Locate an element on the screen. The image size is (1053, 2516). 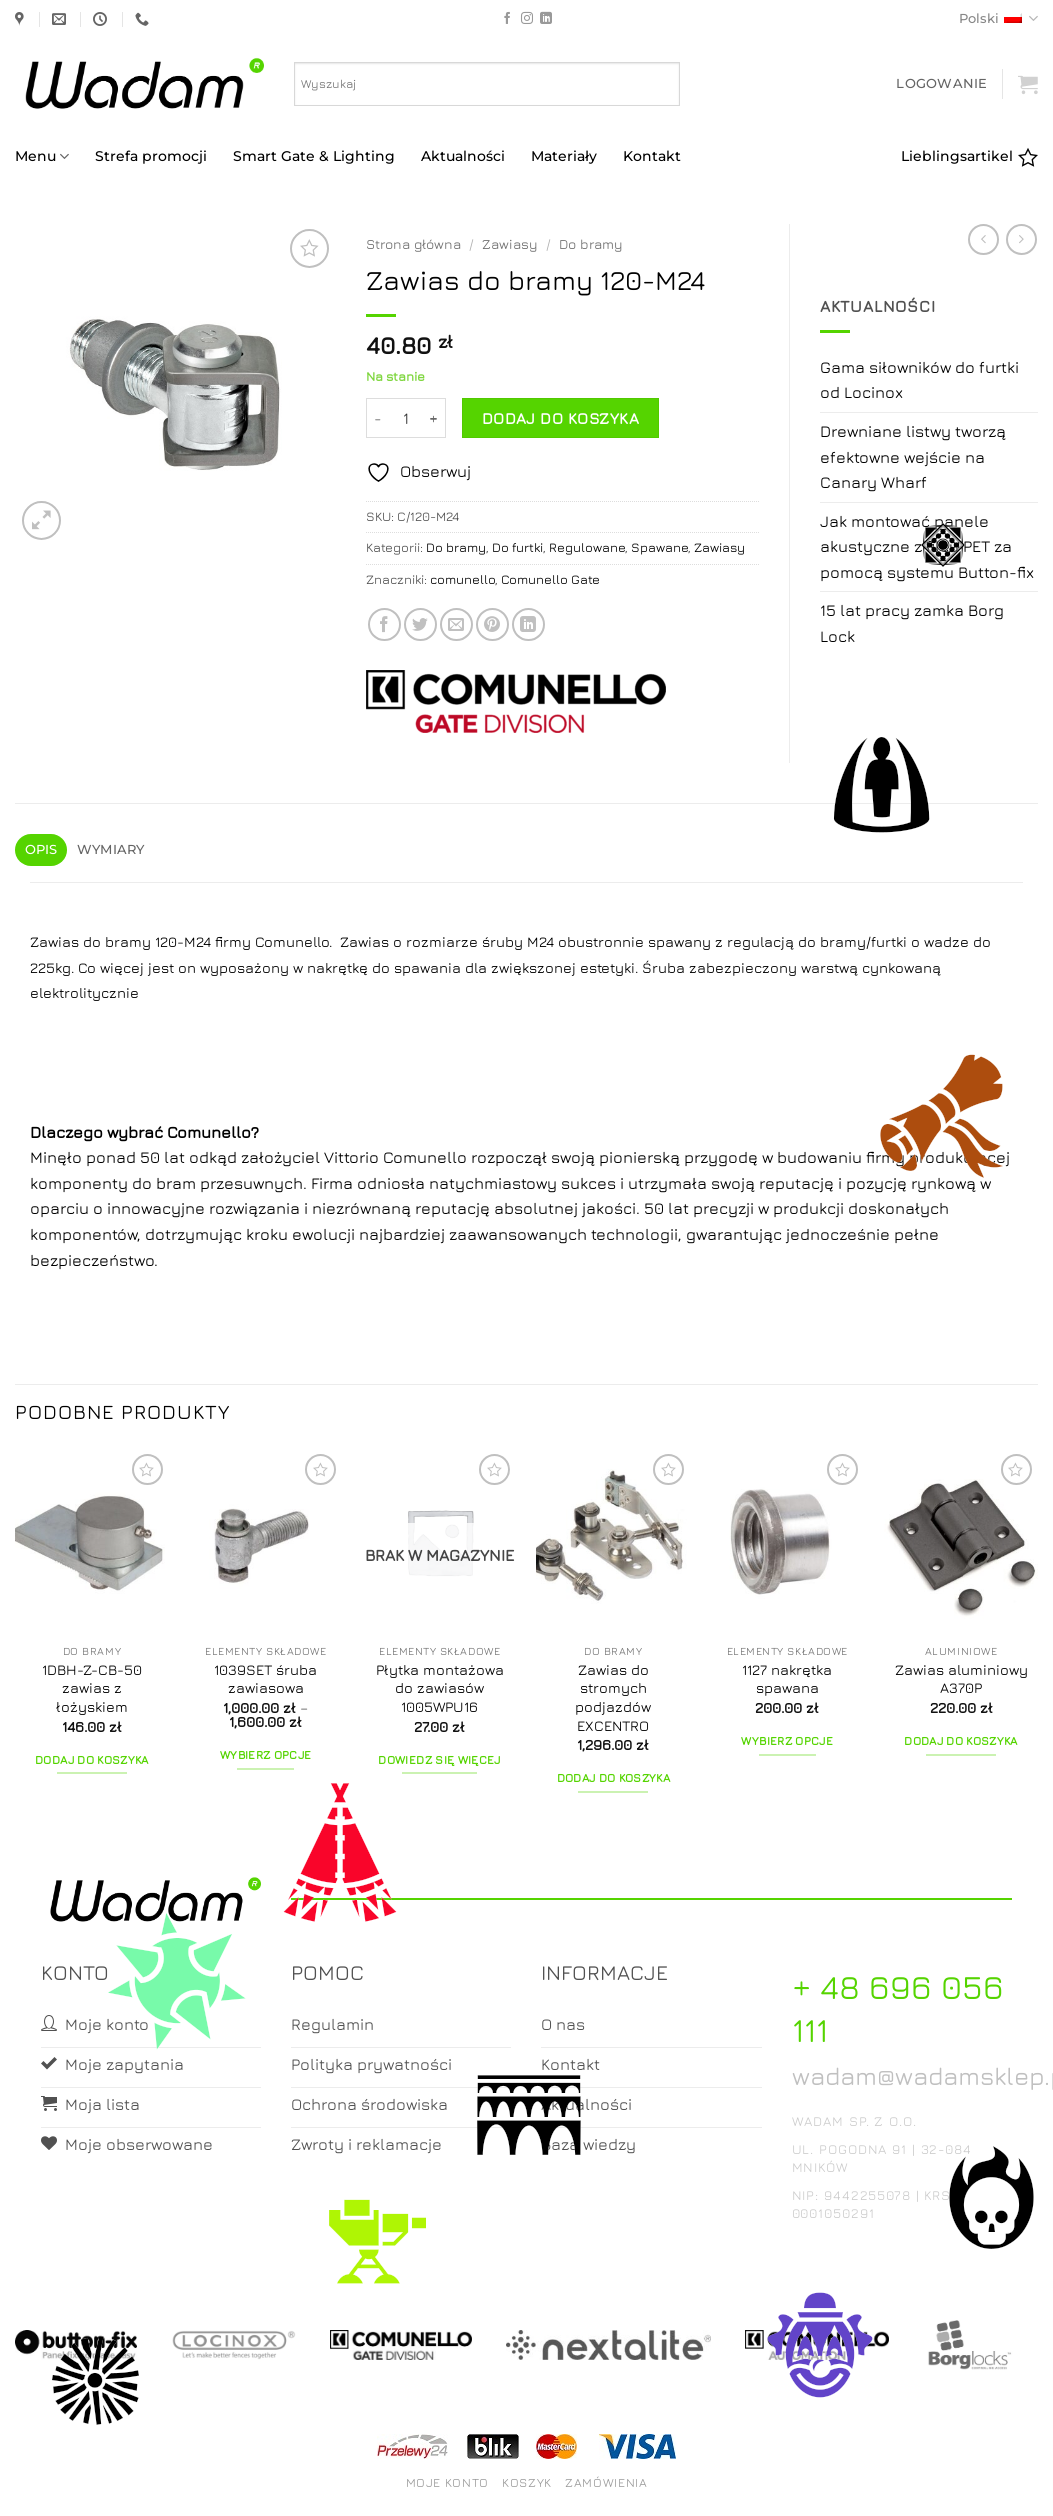
view quest log or mission objectives is located at coordinates (941, 1116).